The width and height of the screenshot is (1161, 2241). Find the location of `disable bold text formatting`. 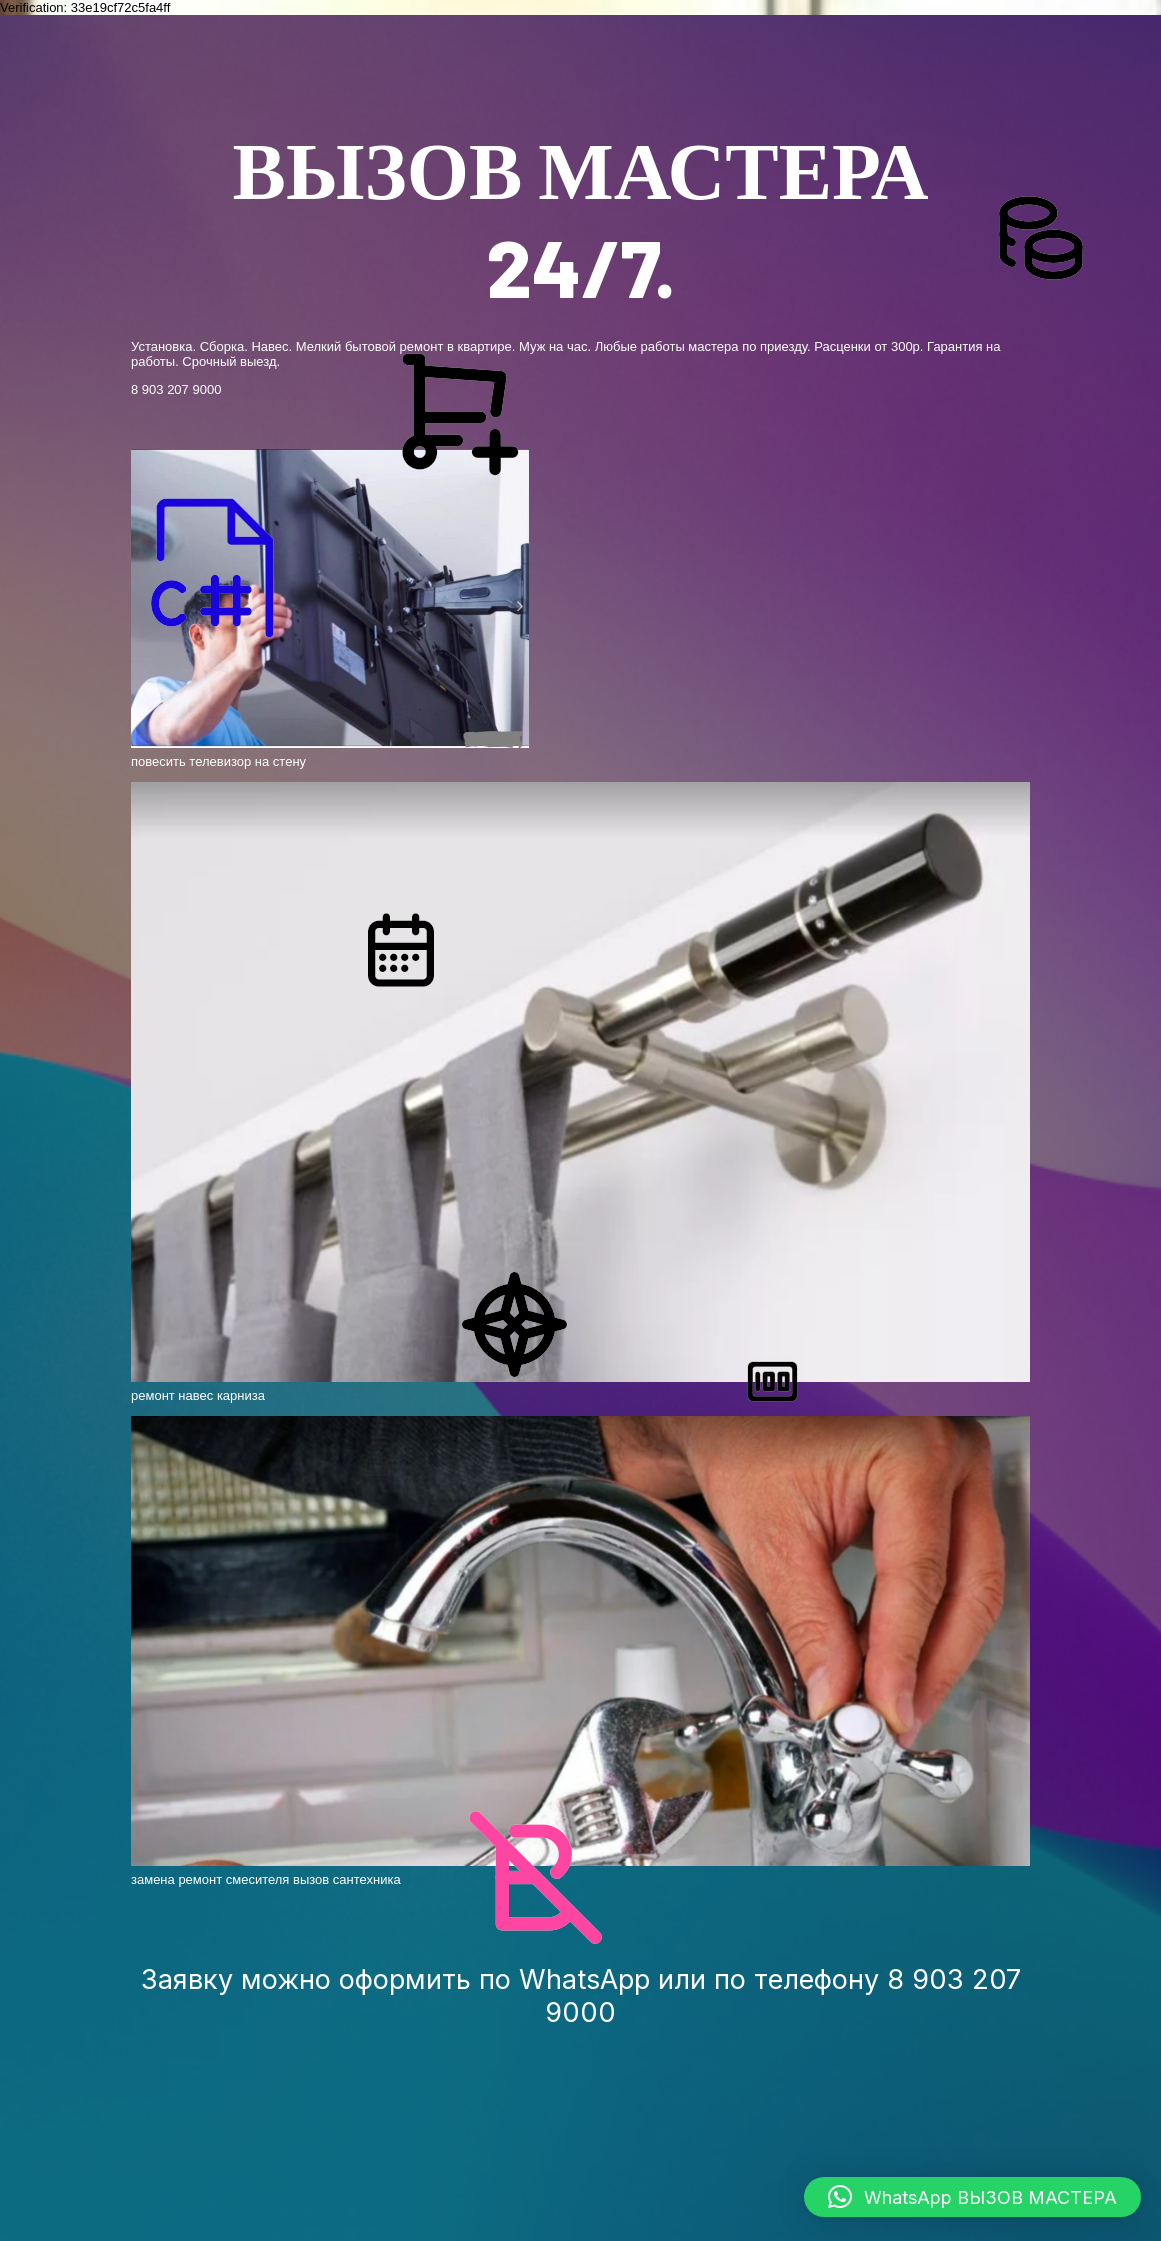

disable bold text formatting is located at coordinates (535, 1877).